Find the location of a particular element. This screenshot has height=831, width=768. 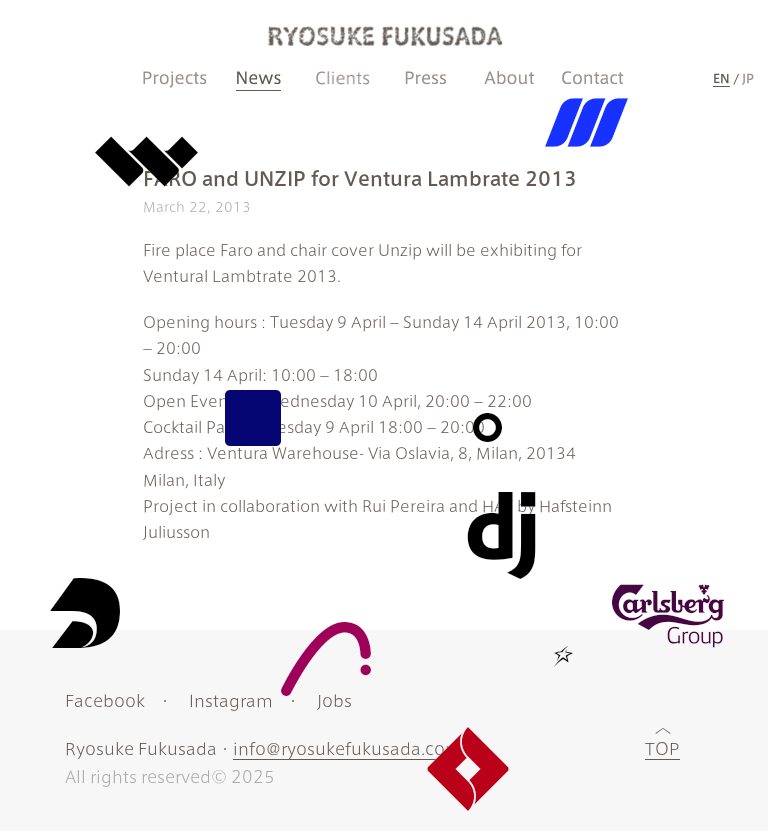

meilisearch search engine logo is located at coordinates (586, 122).